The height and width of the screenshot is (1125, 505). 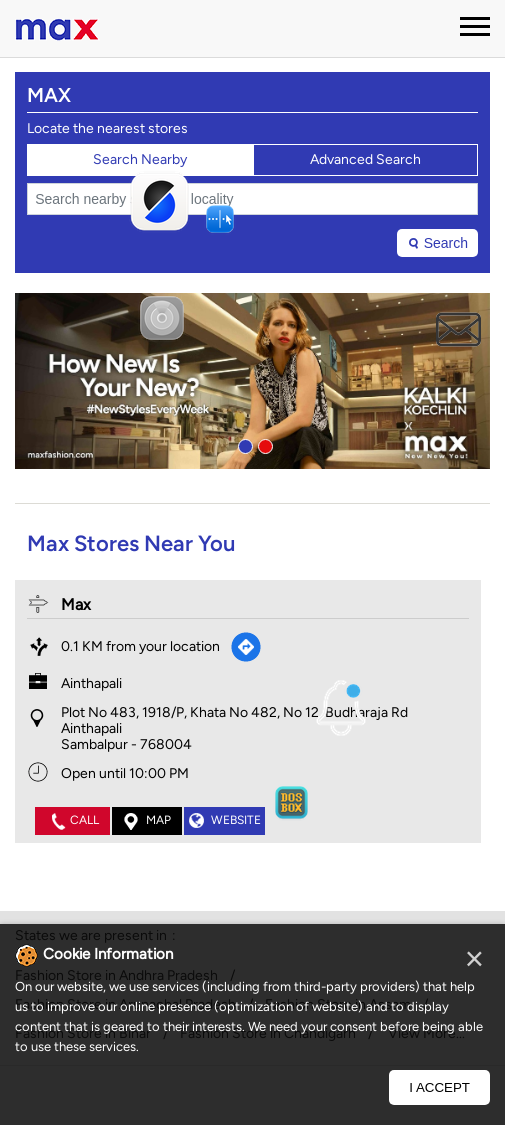 I want to click on open email application, so click(x=458, y=329).